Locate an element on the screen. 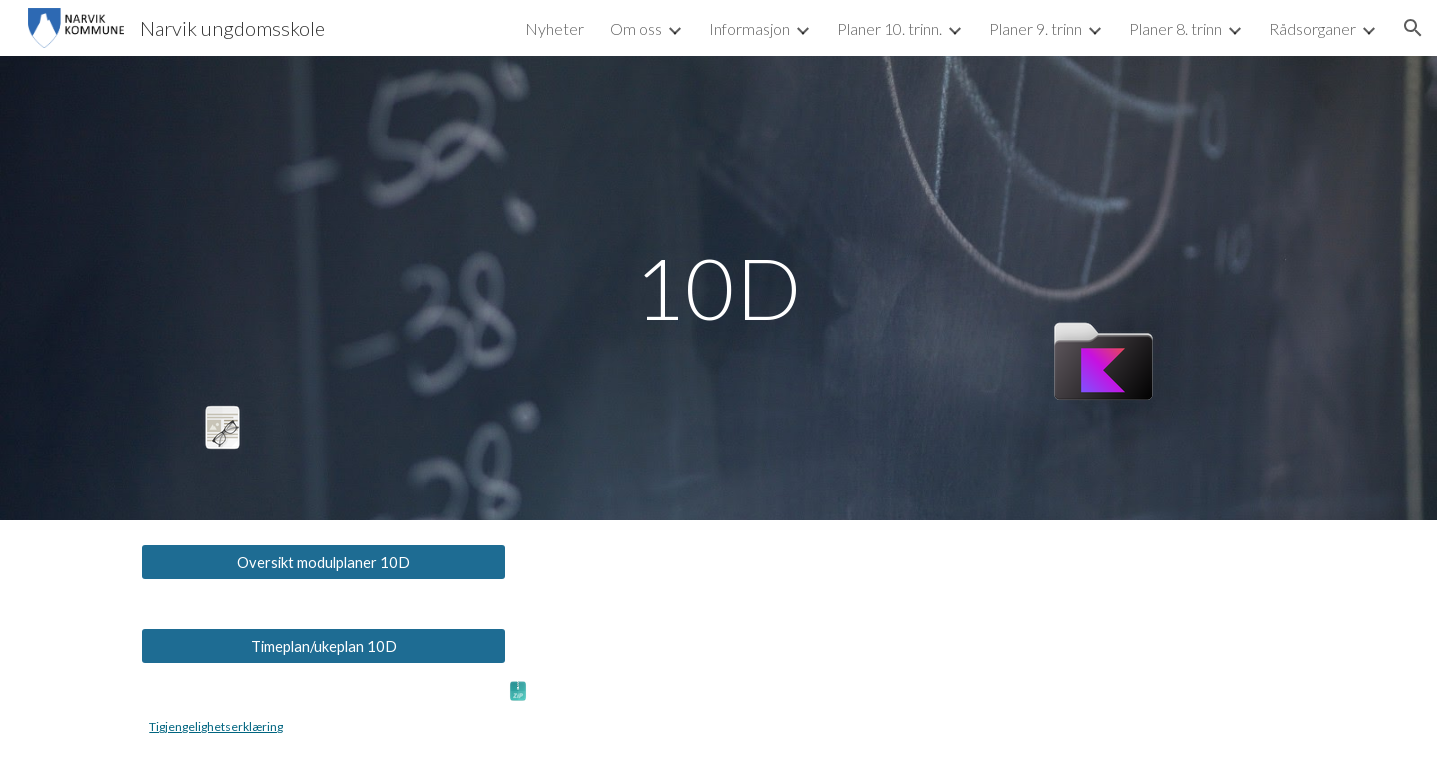 Image resolution: width=1437 pixels, height=766 pixels. open kotlin project folder is located at coordinates (1103, 364).